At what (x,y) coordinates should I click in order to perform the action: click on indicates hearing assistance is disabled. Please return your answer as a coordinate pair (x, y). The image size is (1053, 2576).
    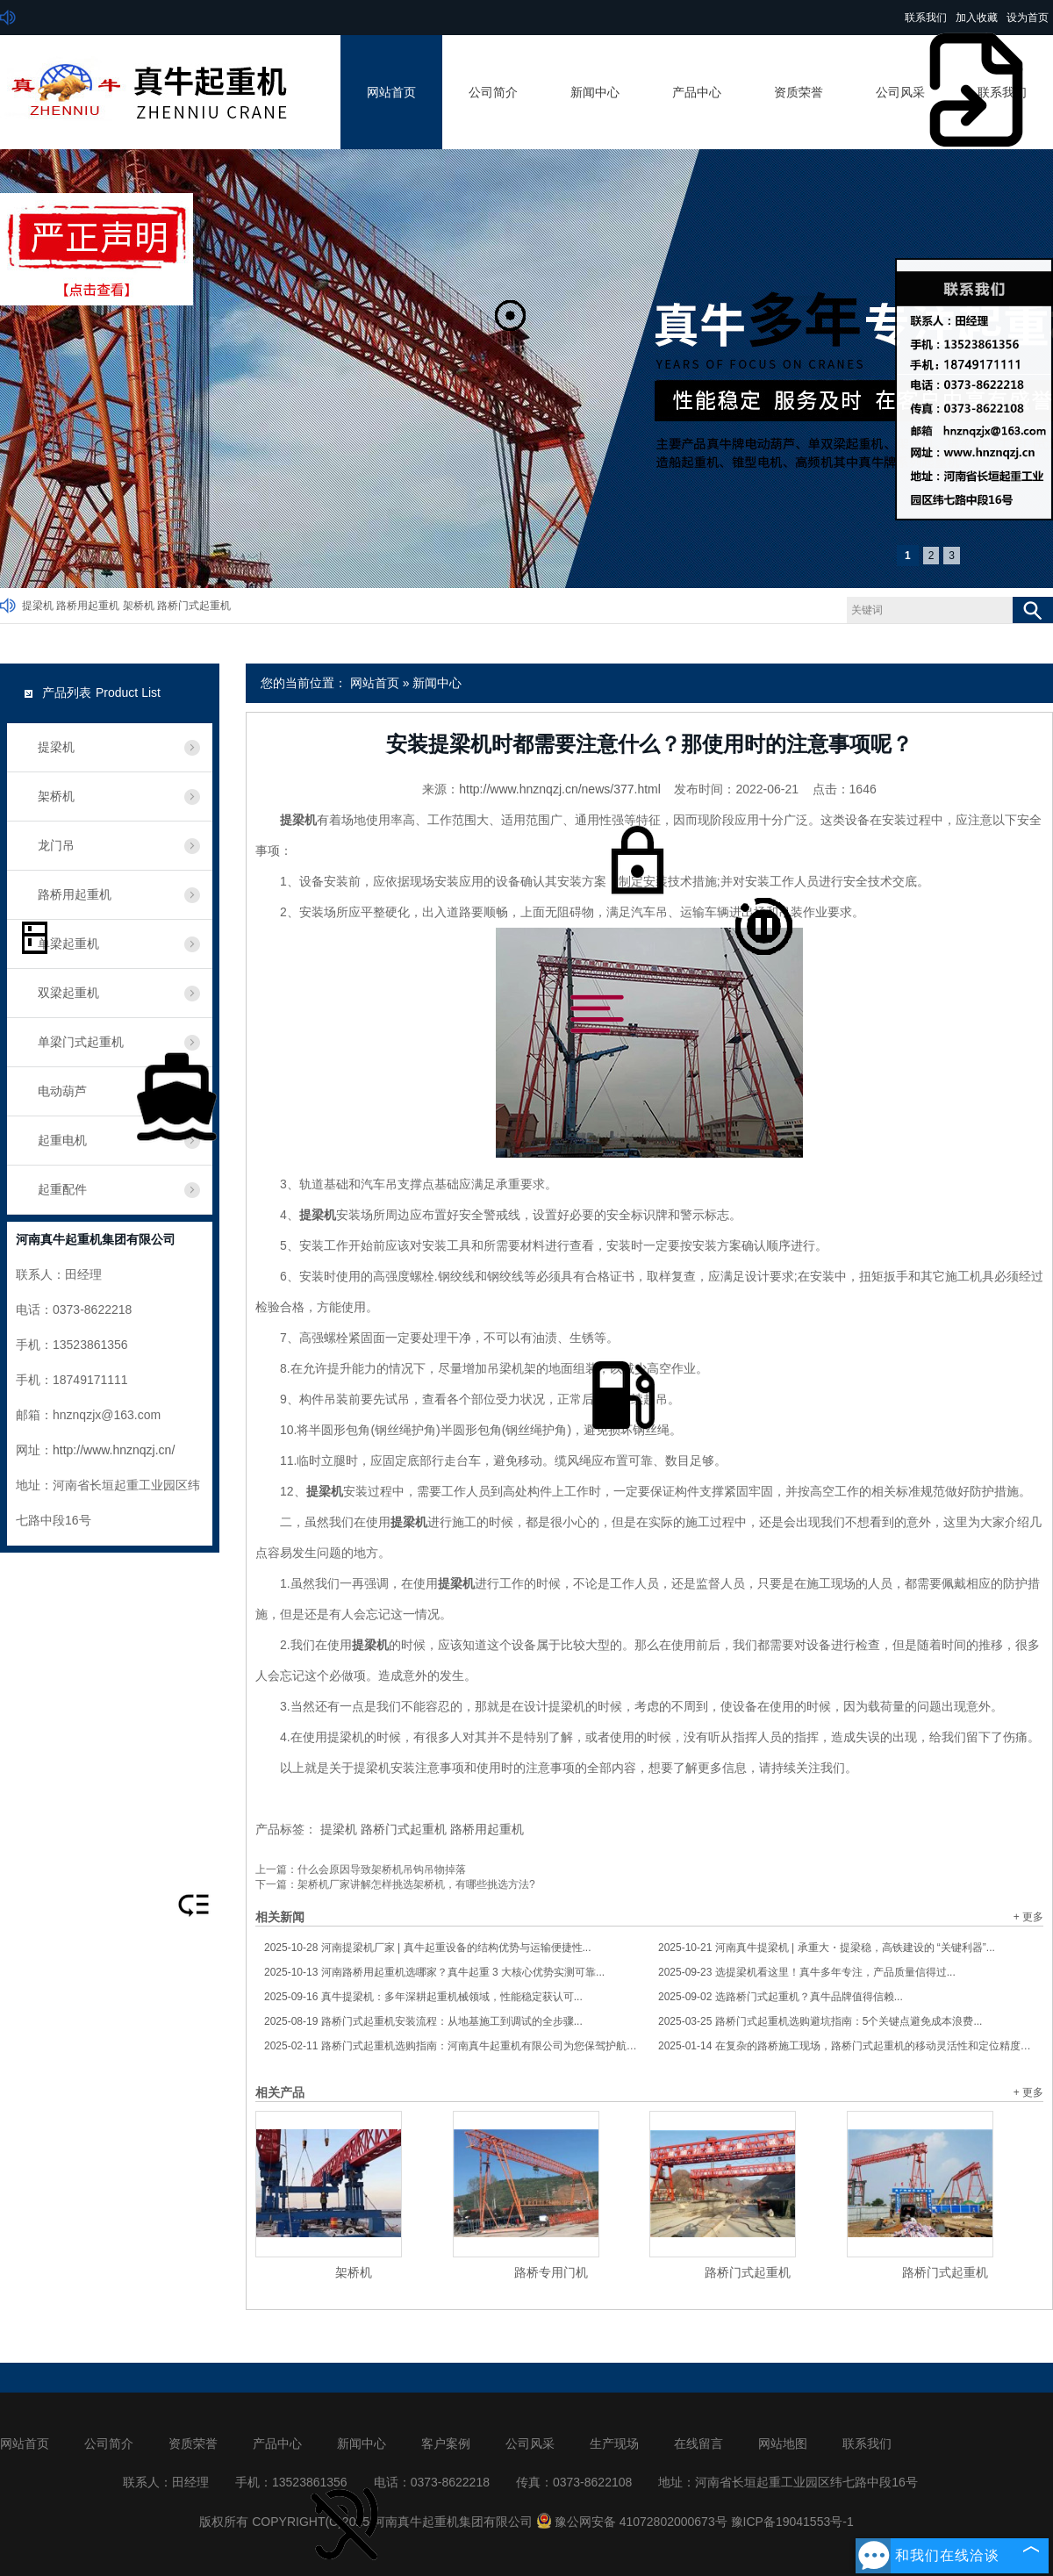
    Looking at the image, I should click on (347, 2524).